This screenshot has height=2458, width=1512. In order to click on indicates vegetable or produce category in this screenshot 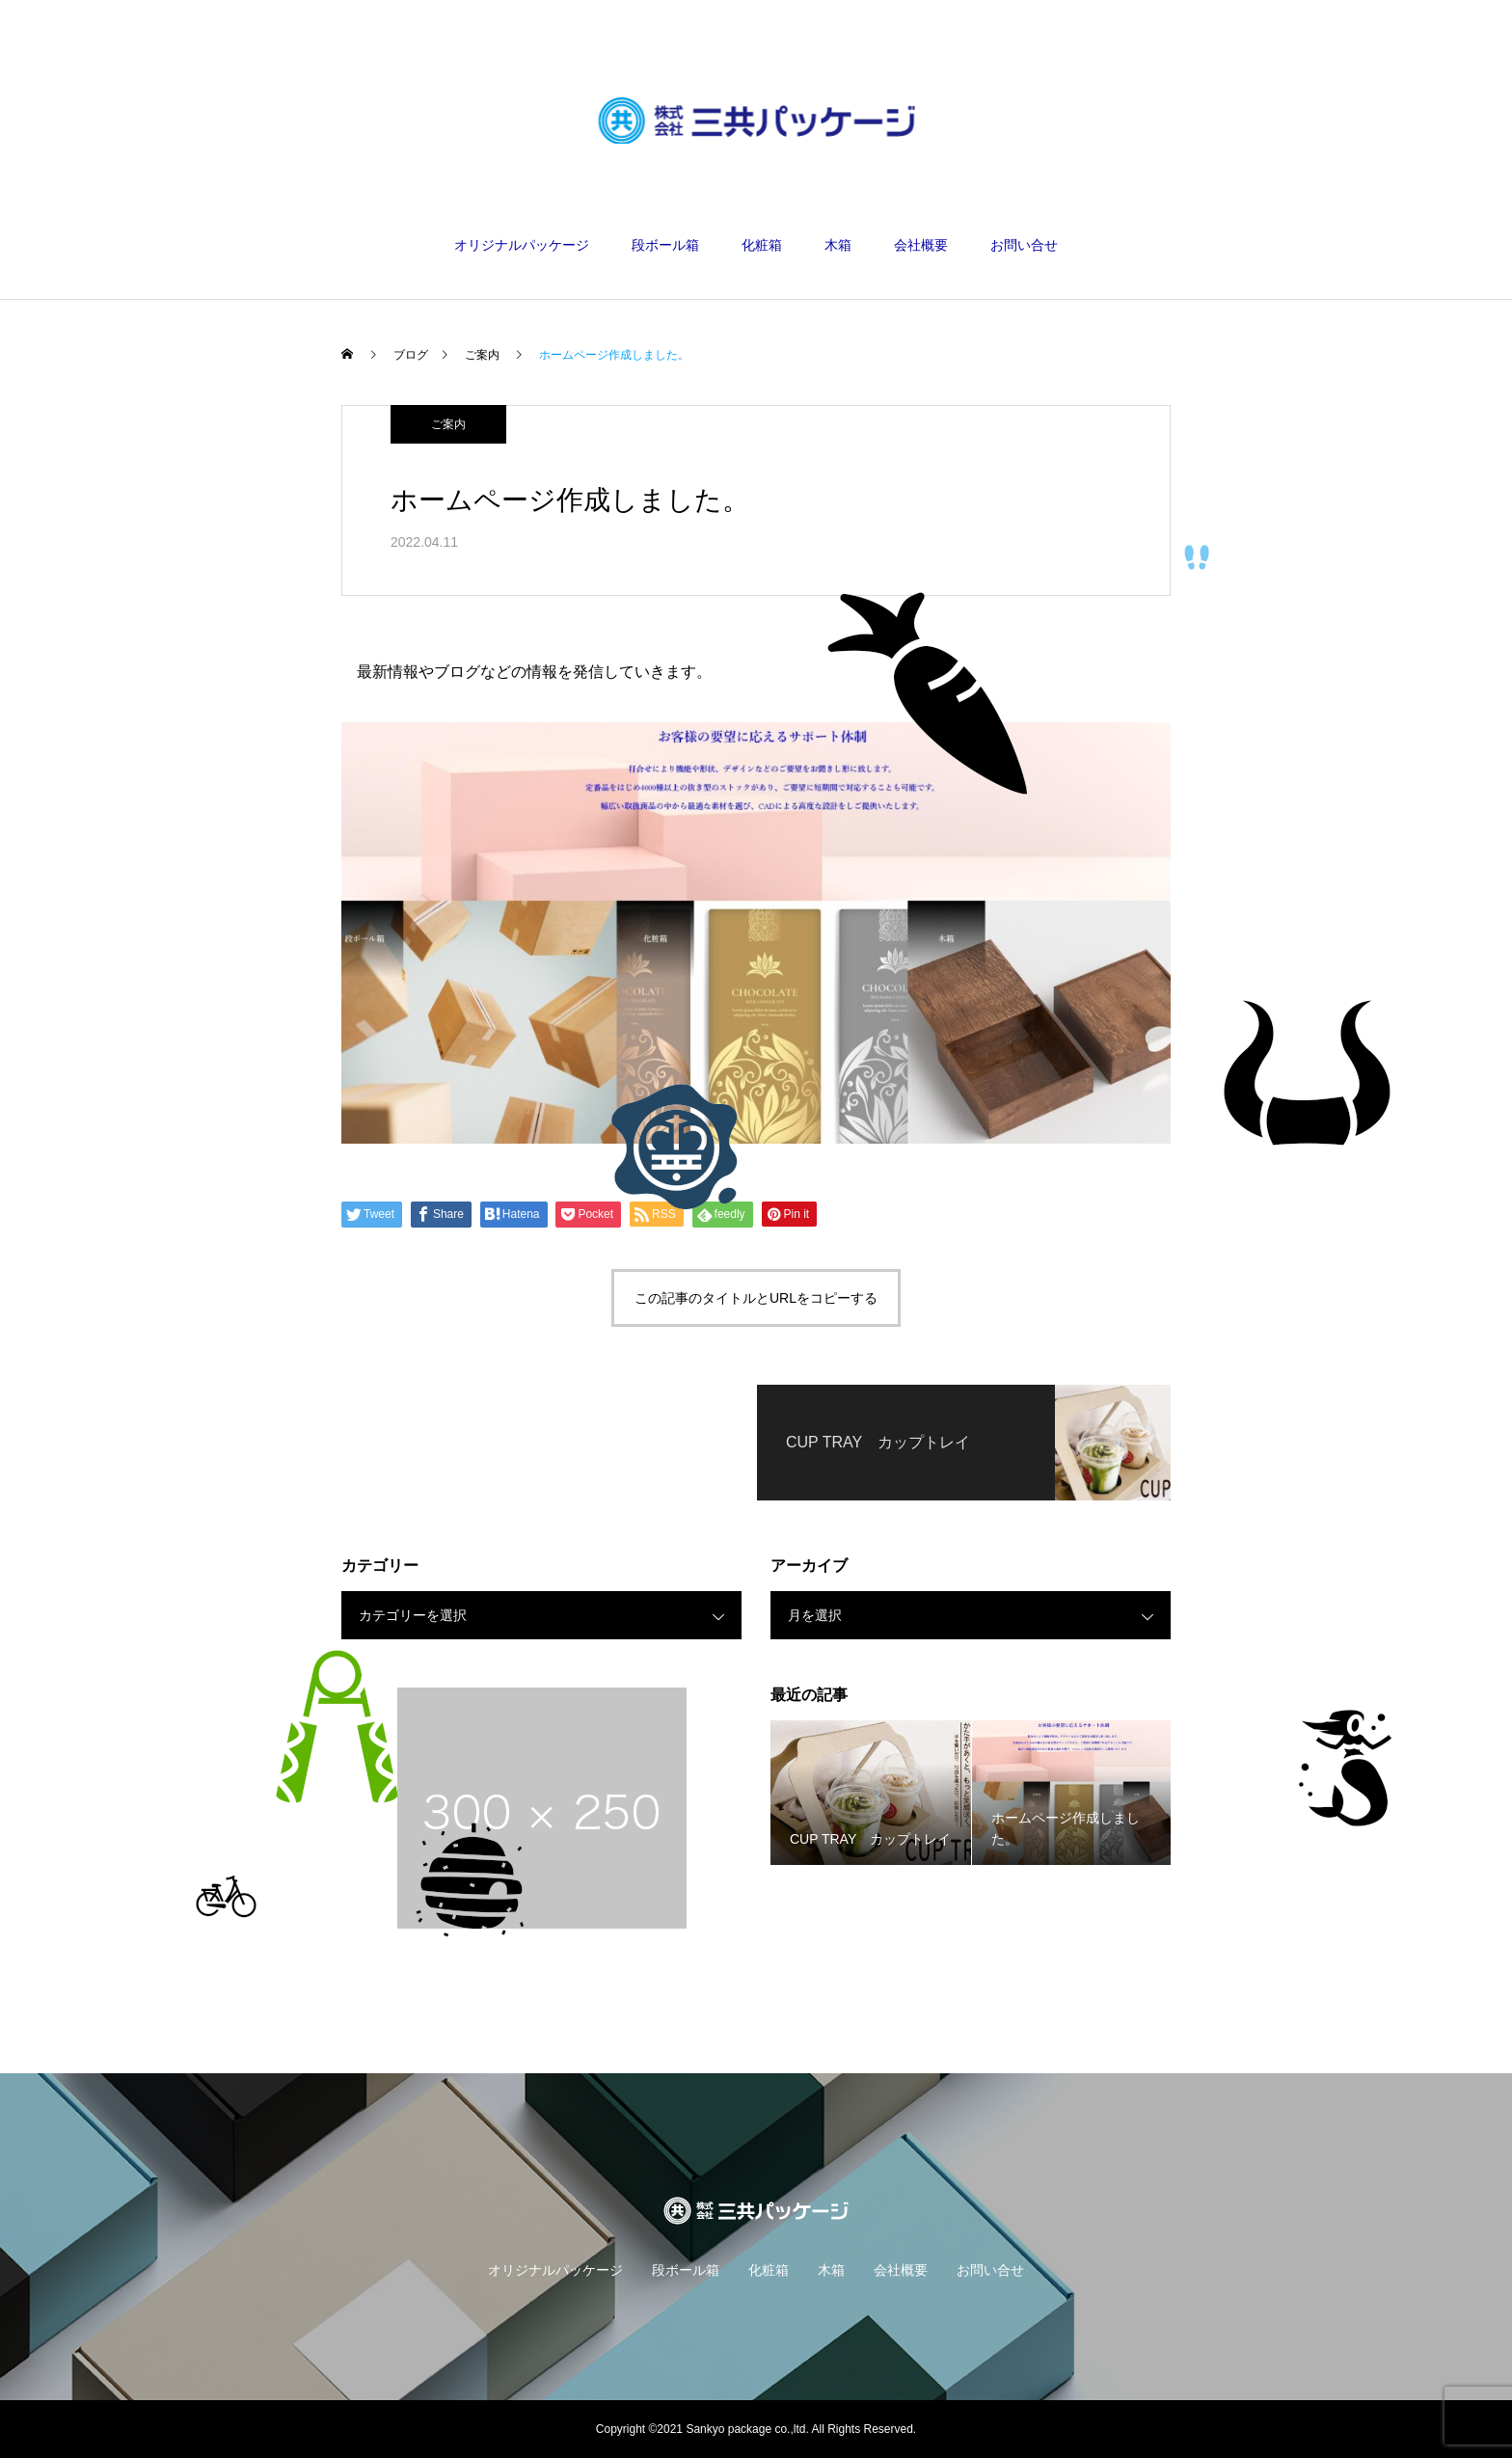, I will do `click(932, 696)`.